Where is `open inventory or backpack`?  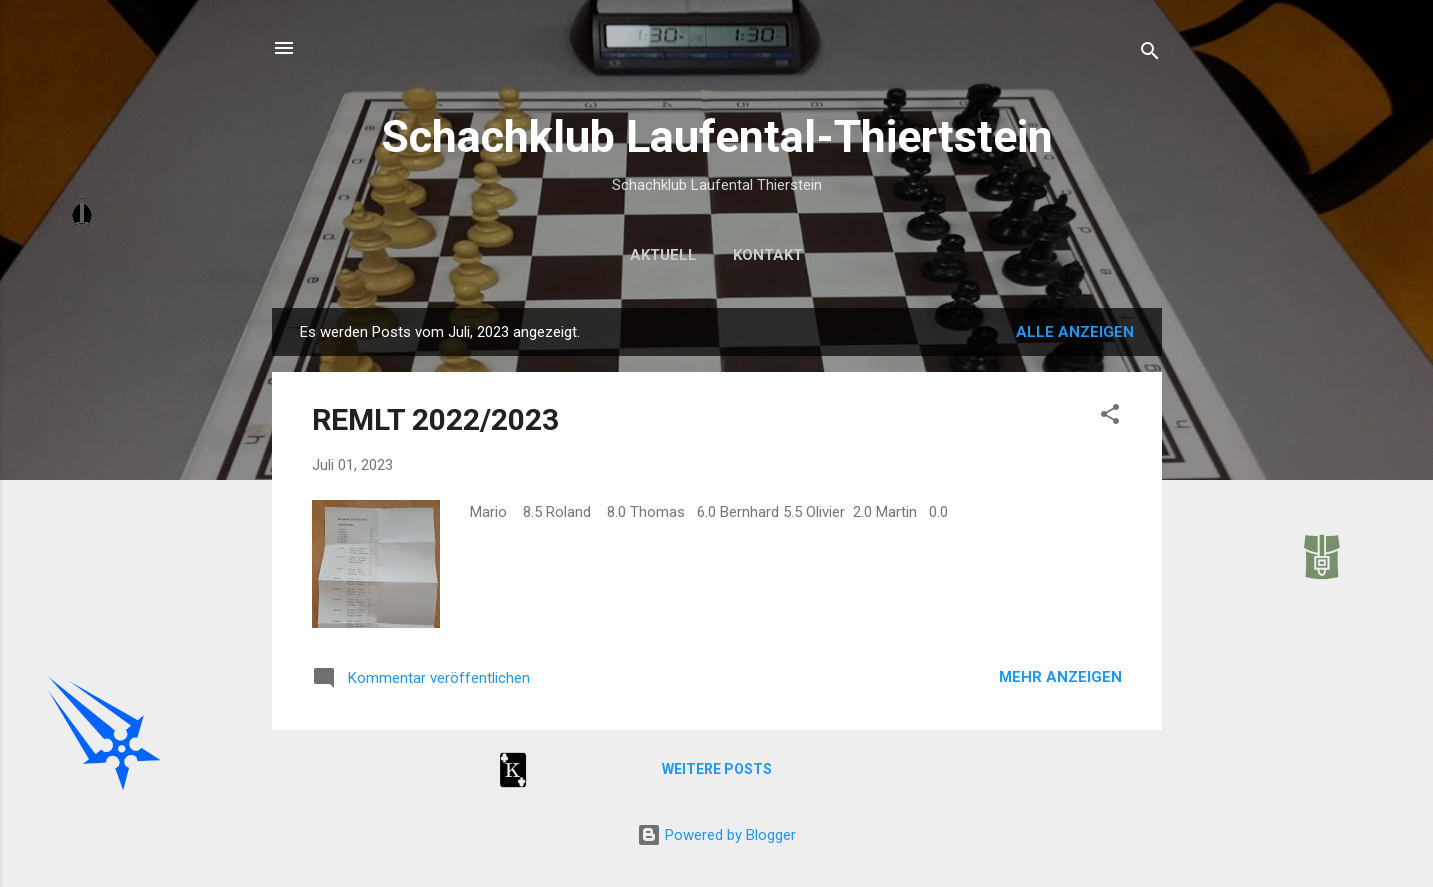 open inventory or backpack is located at coordinates (1322, 557).